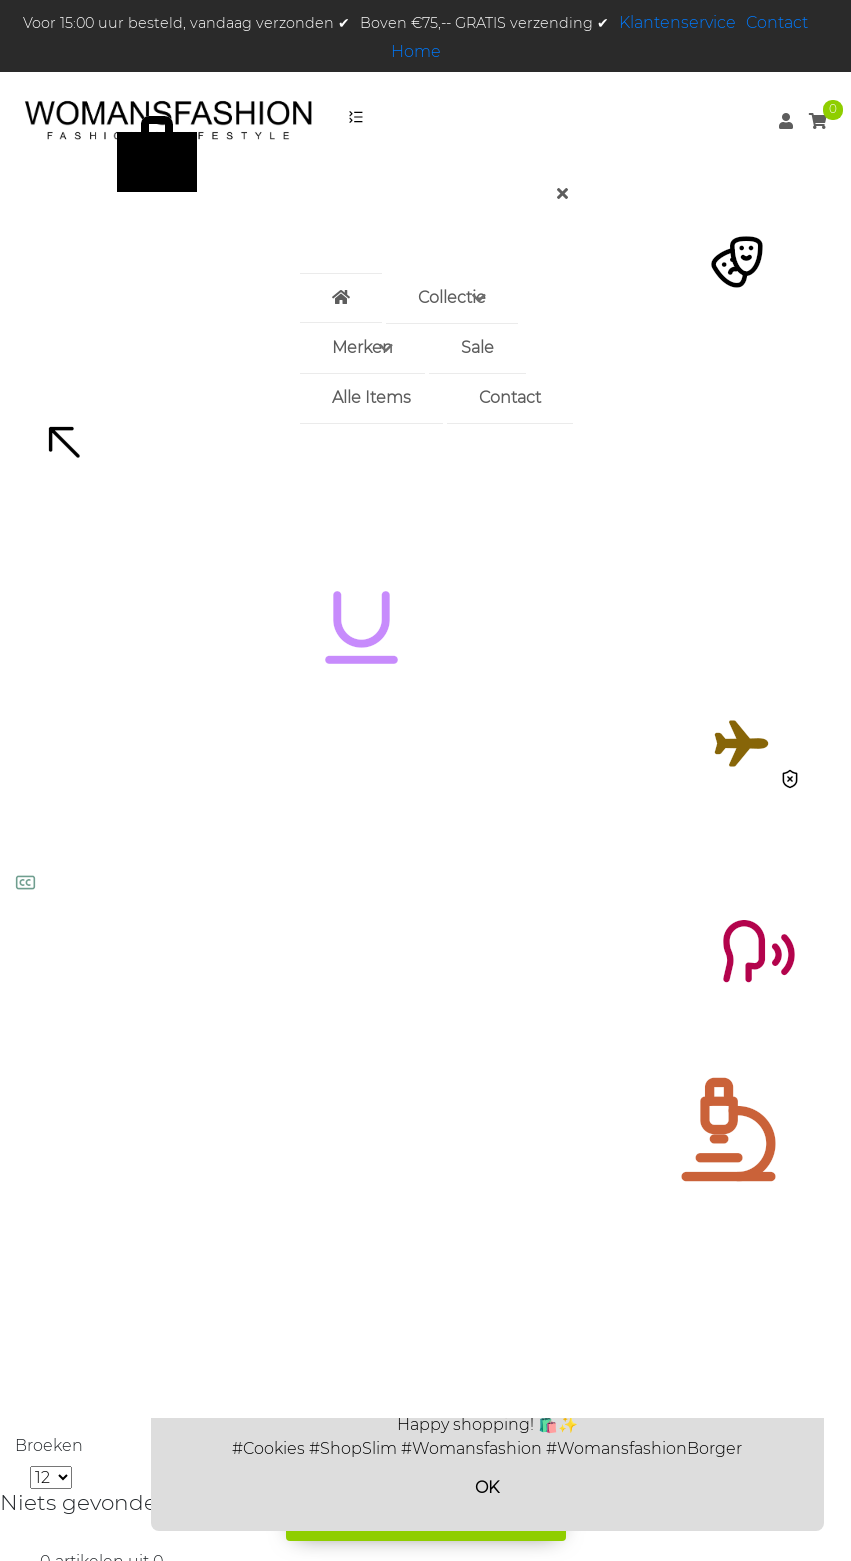  Describe the element at coordinates (25, 882) in the screenshot. I see `enable closed captions for video content` at that location.